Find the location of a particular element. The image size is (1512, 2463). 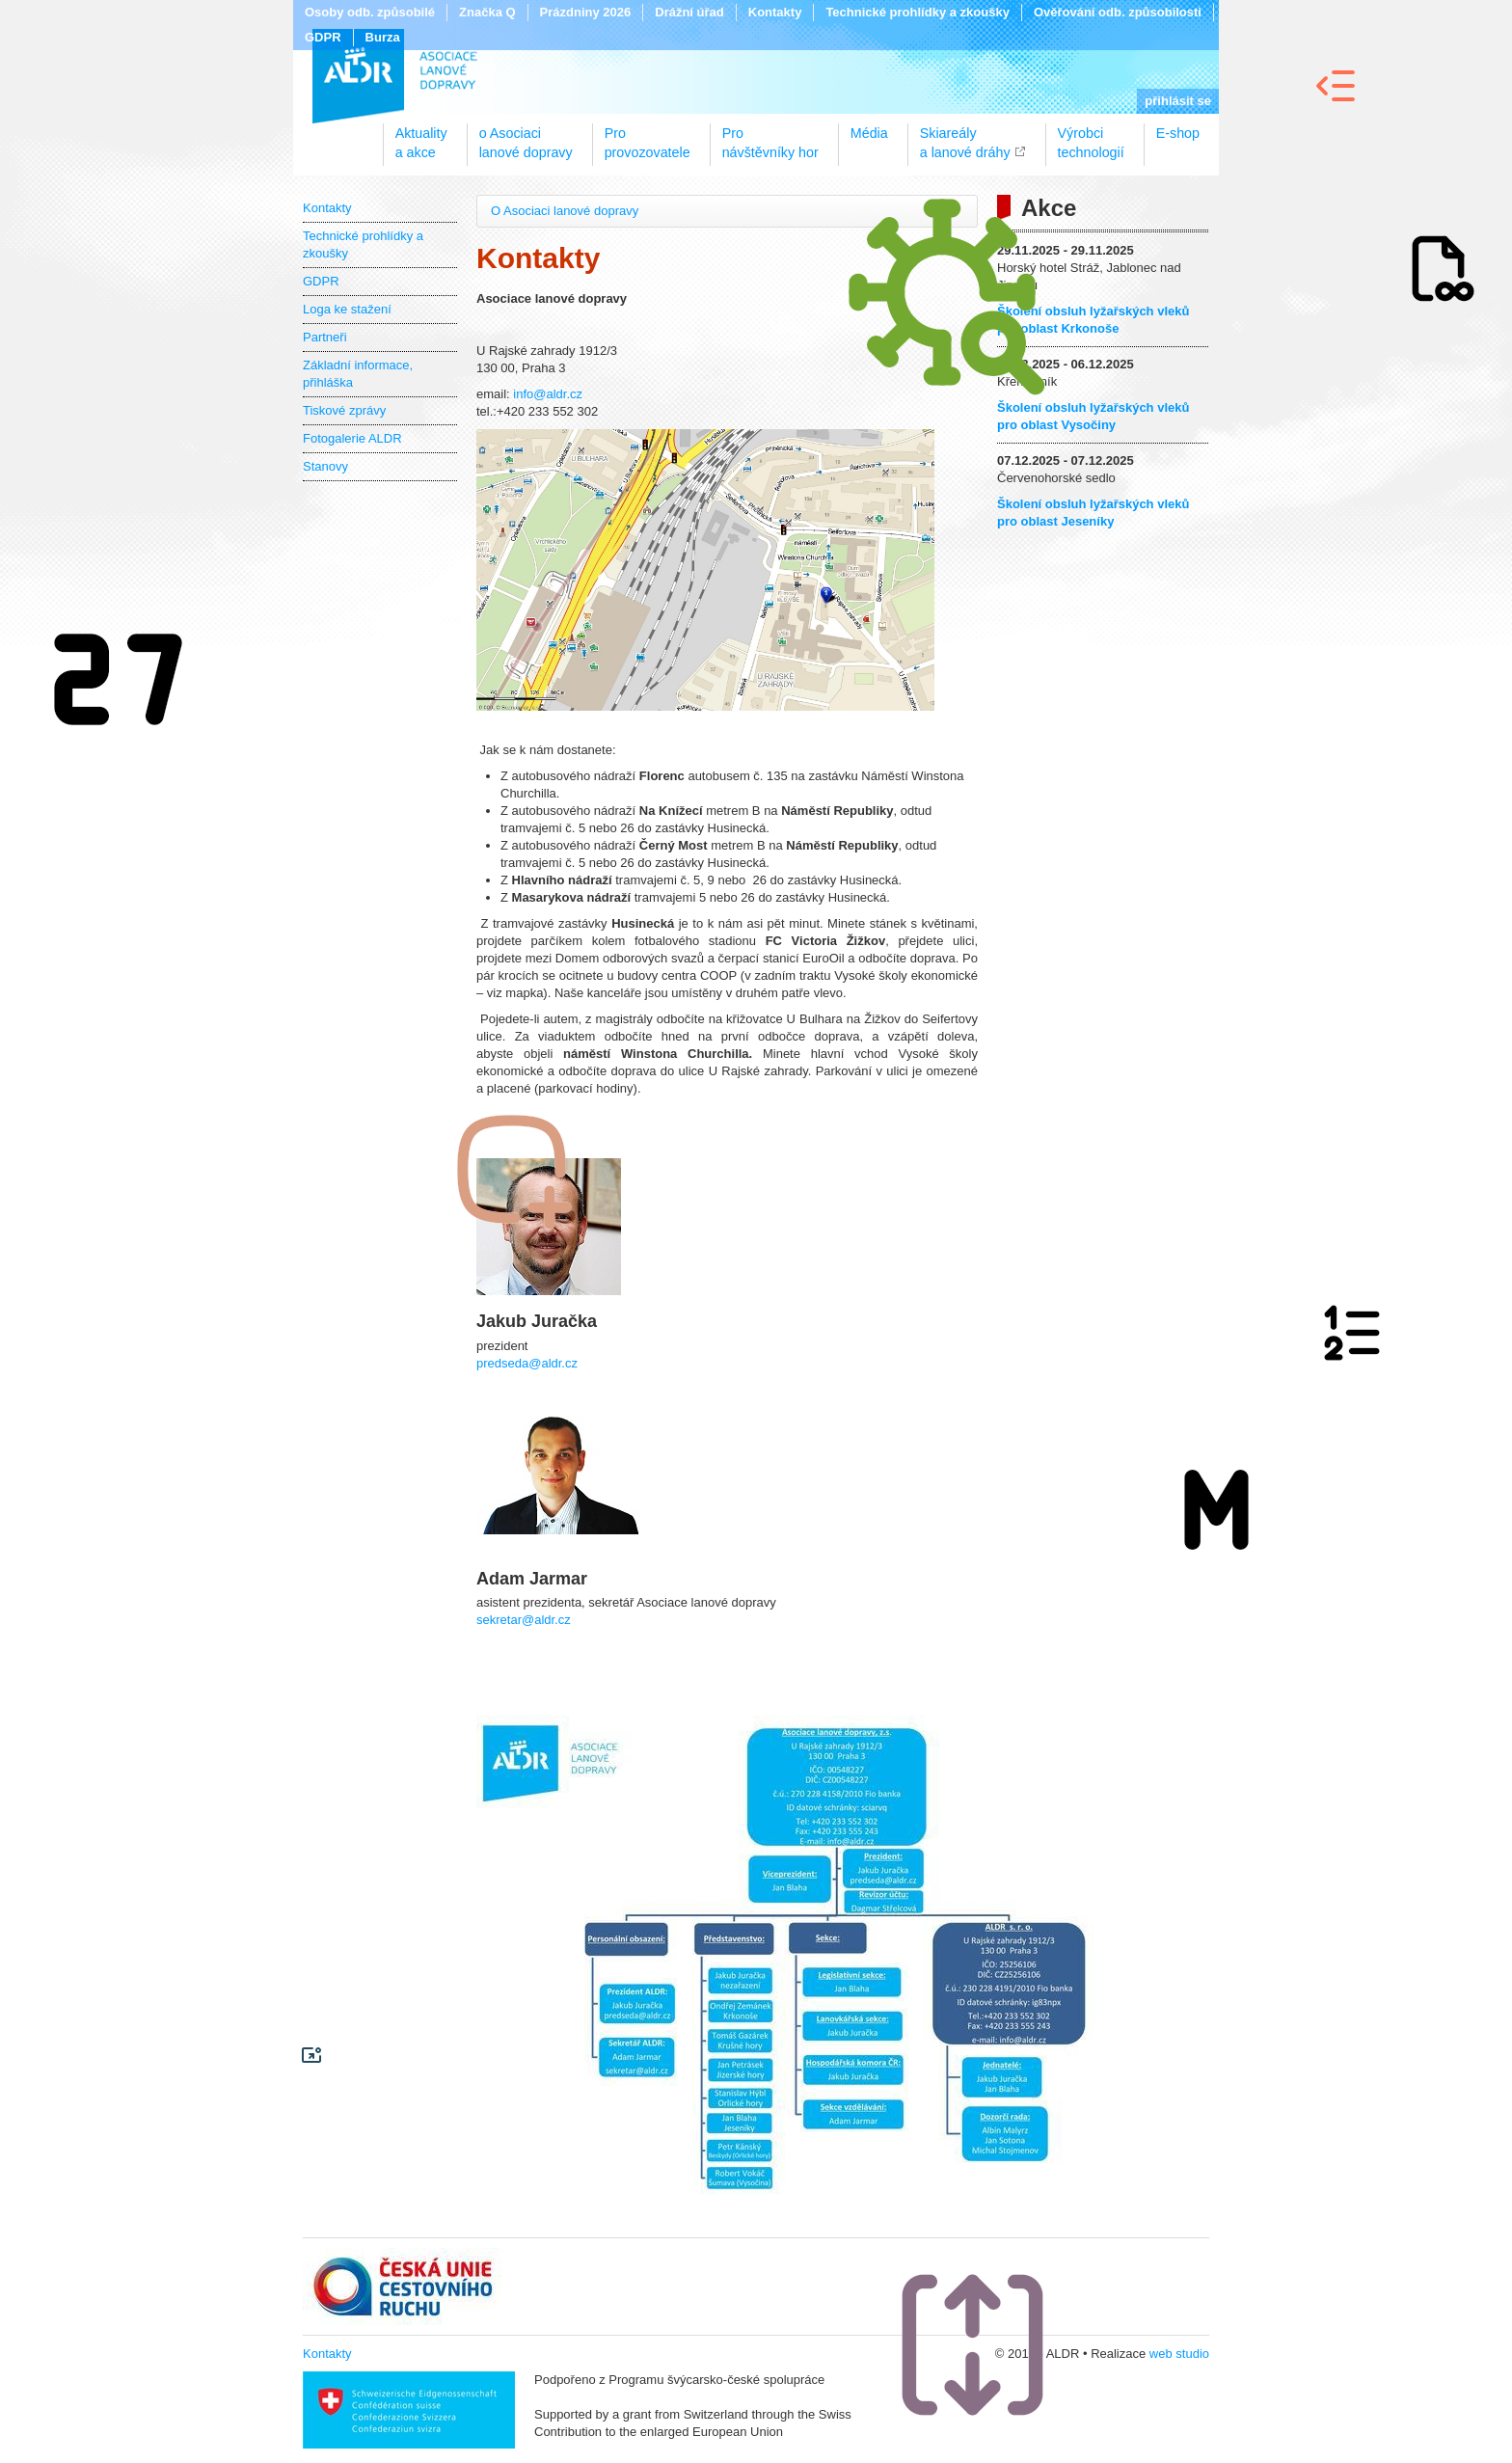

switch to tall or portrait viewport mode is located at coordinates (972, 2344).